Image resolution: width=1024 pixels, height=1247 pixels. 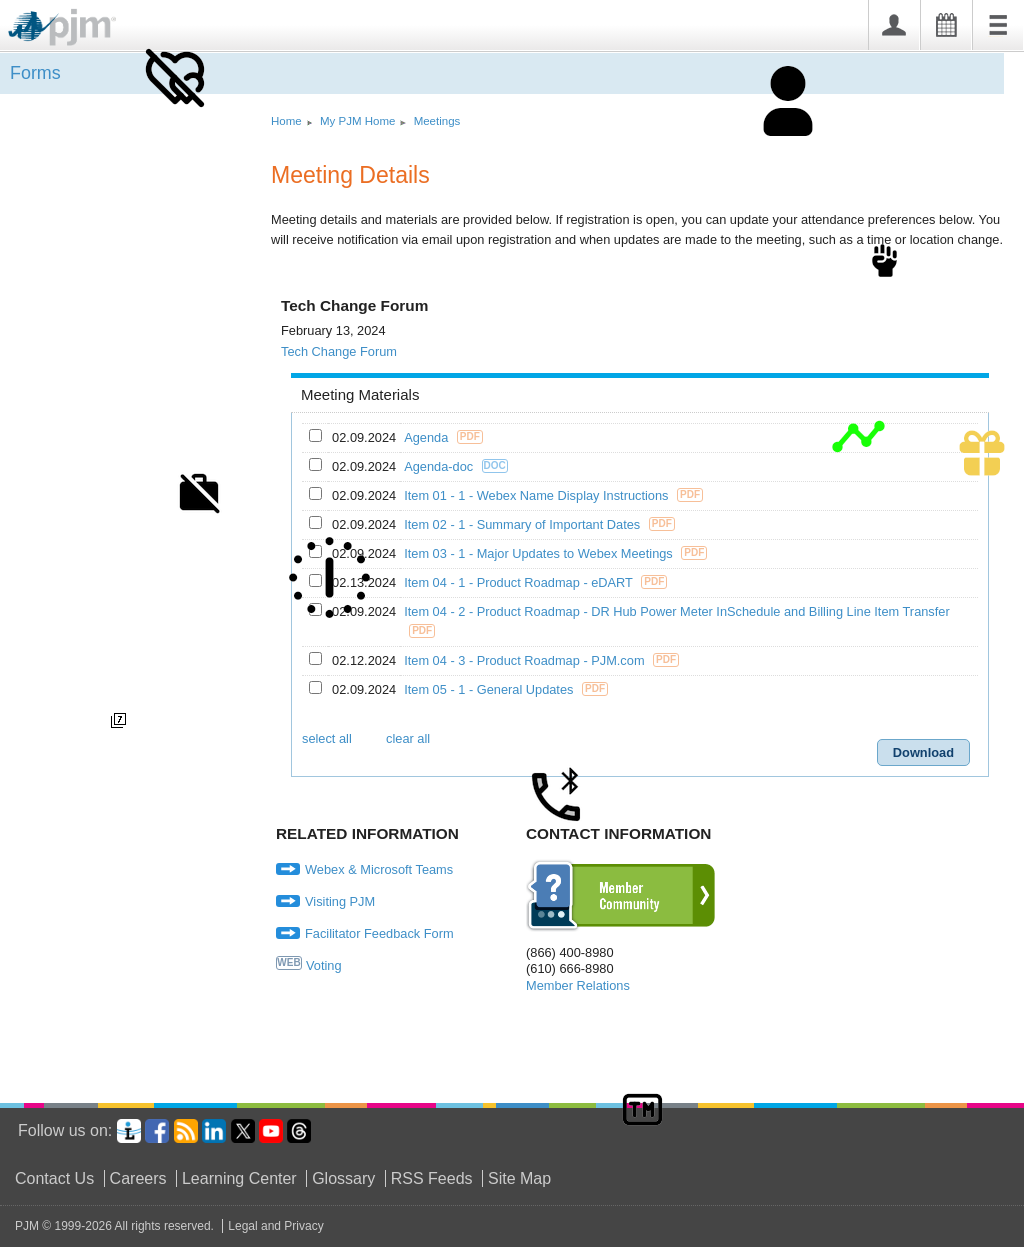 What do you see at coordinates (199, 493) in the screenshot?
I see `disable work mode or work profile` at bounding box center [199, 493].